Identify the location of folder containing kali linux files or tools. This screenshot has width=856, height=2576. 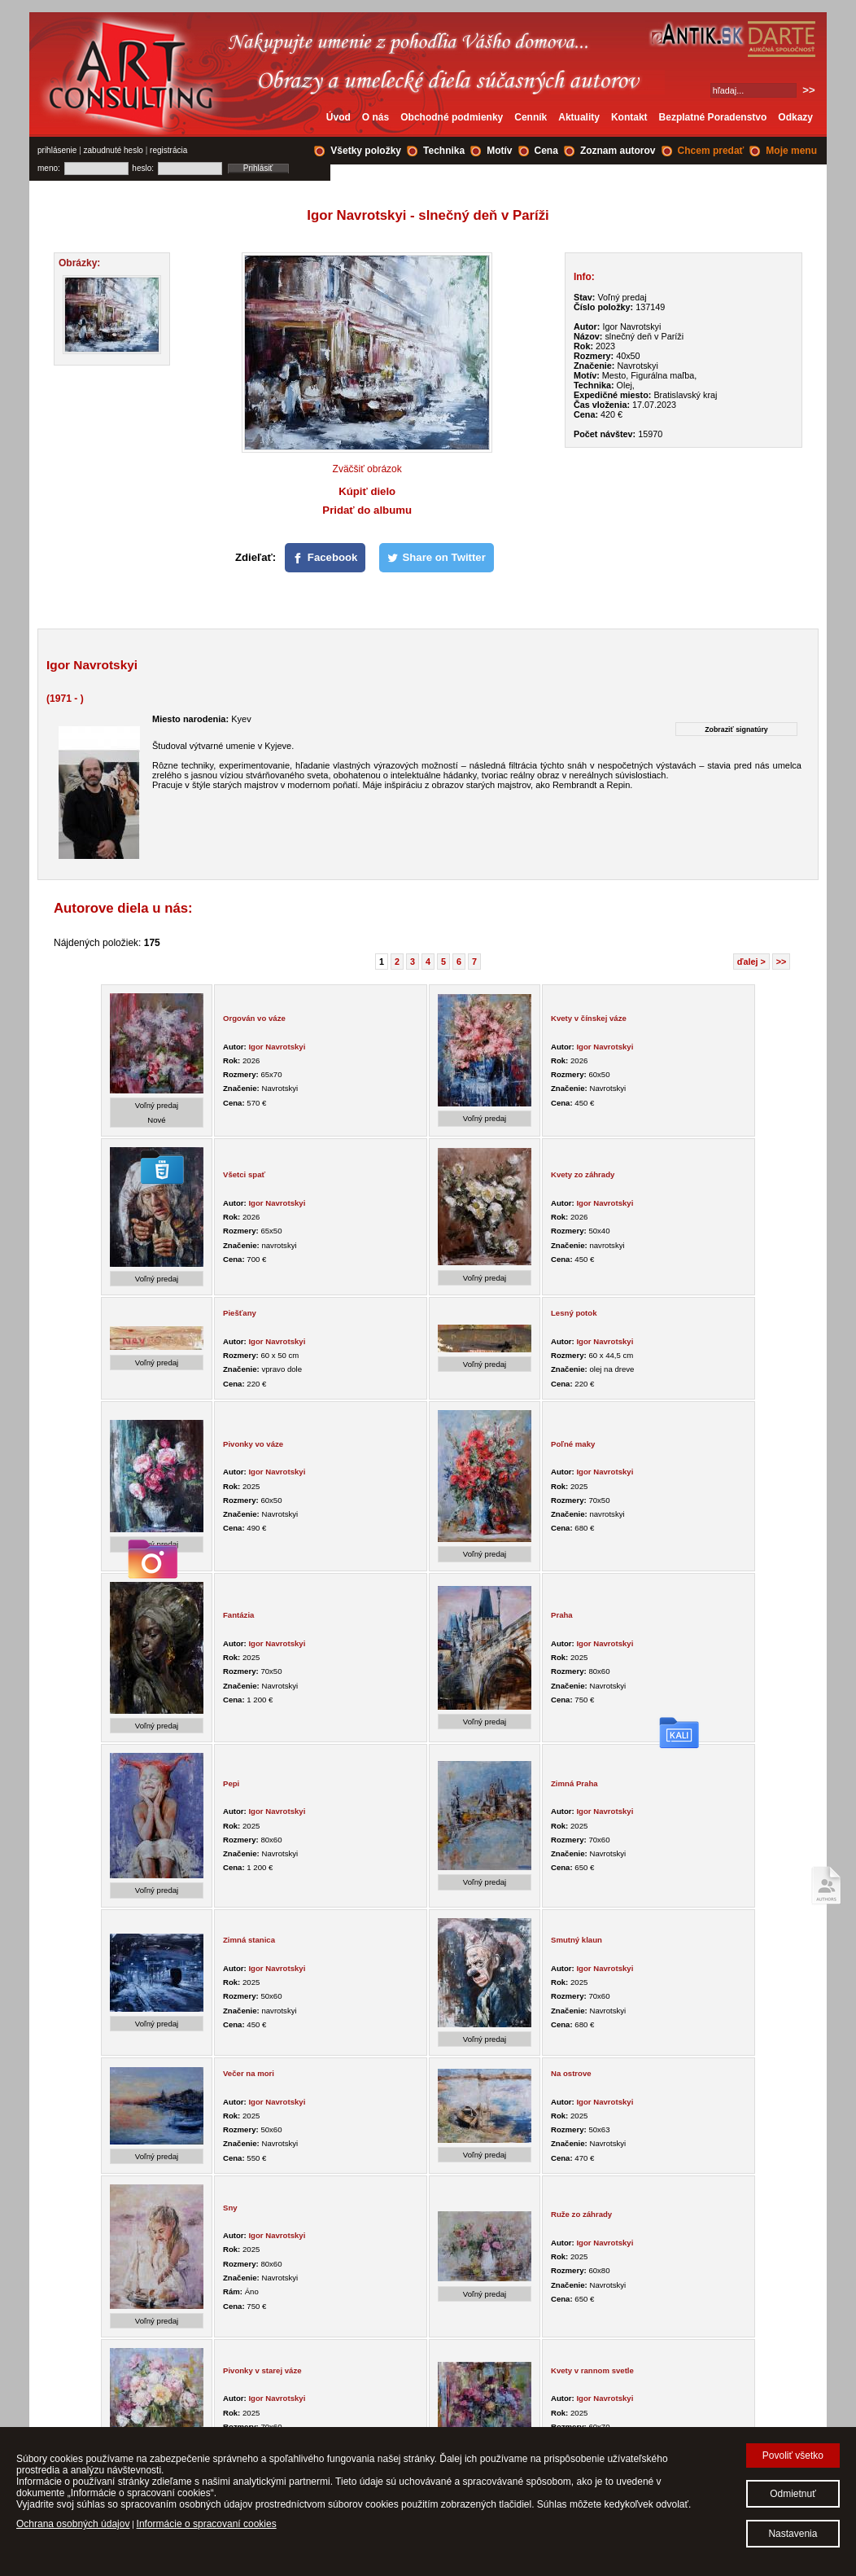
(679, 1733).